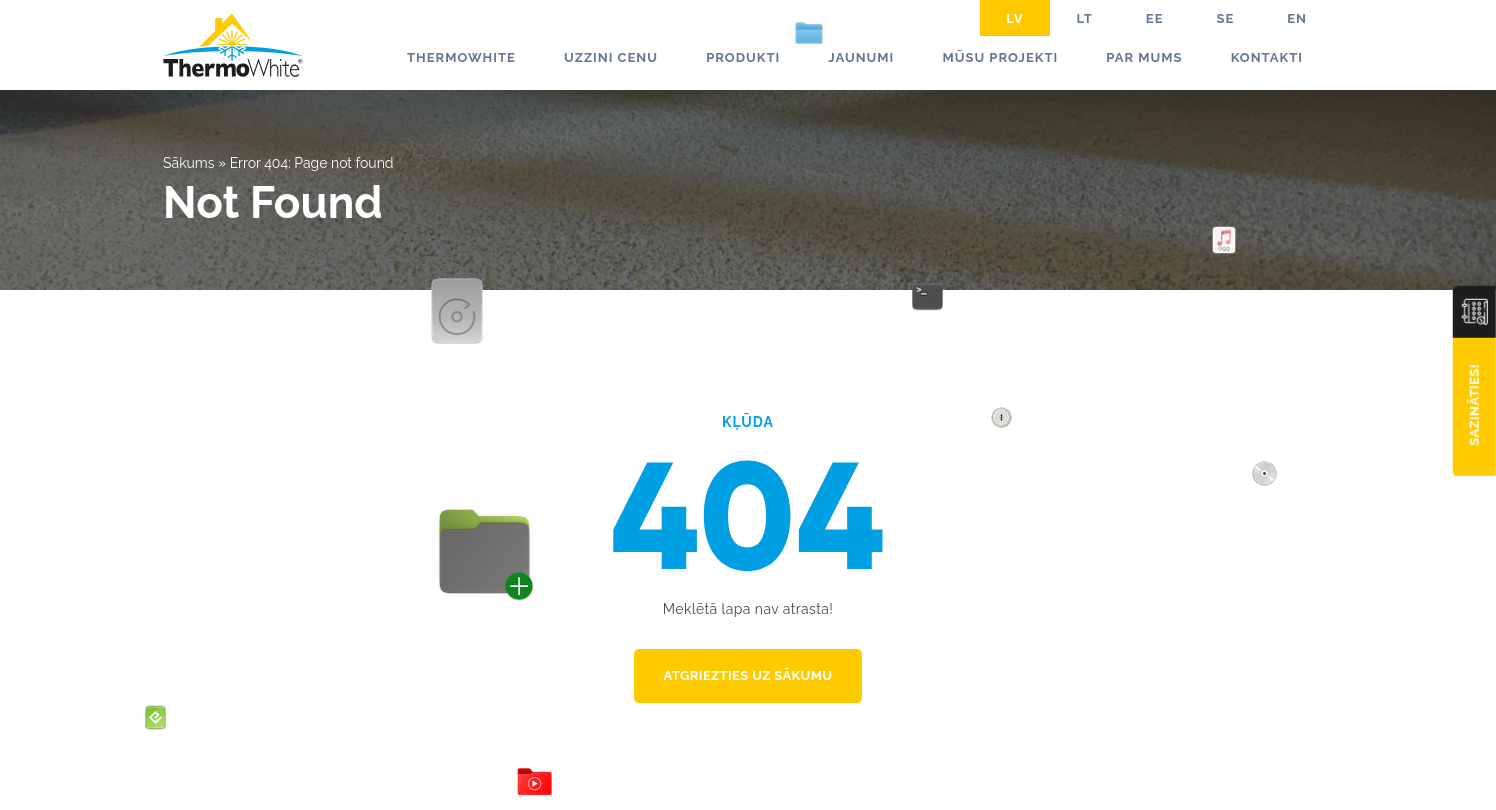  Describe the element at coordinates (534, 782) in the screenshot. I see `open folder containing youtube music files` at that location.